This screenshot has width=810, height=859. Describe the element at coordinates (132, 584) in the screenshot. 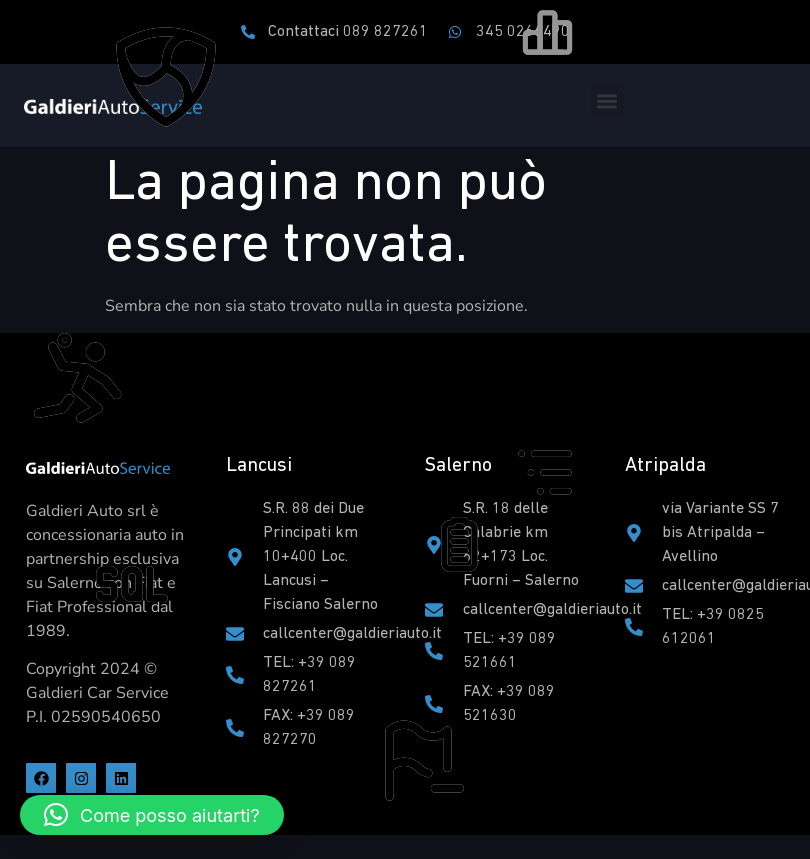

I see `access SQL database or query tools` at that location.